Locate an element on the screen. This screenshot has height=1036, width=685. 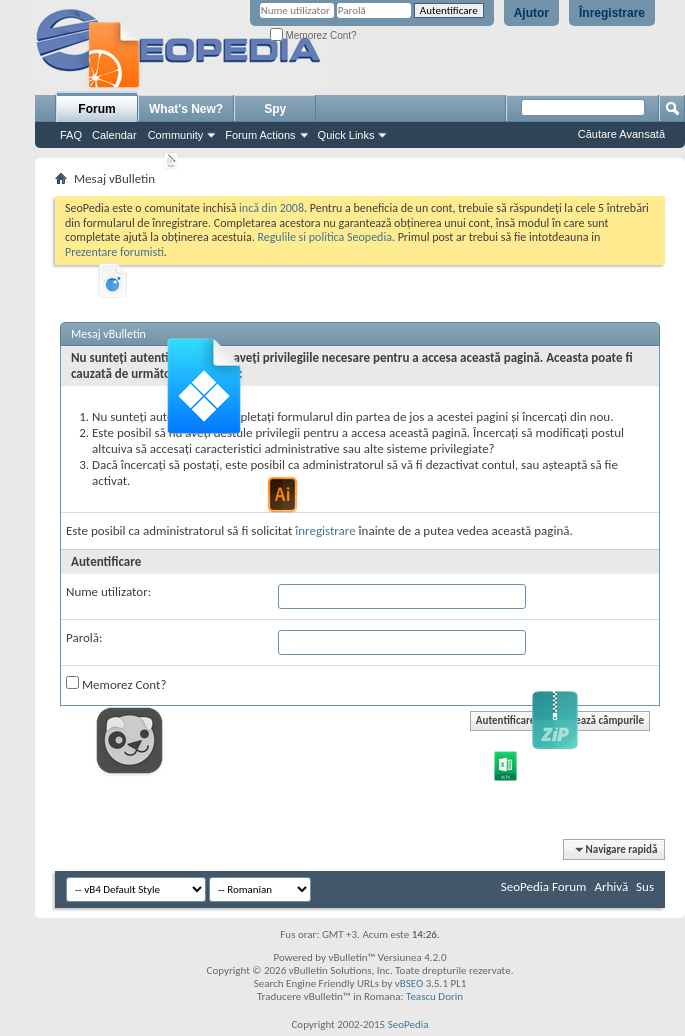
launch puppy linux operating system is located at coordinates (129, 740).